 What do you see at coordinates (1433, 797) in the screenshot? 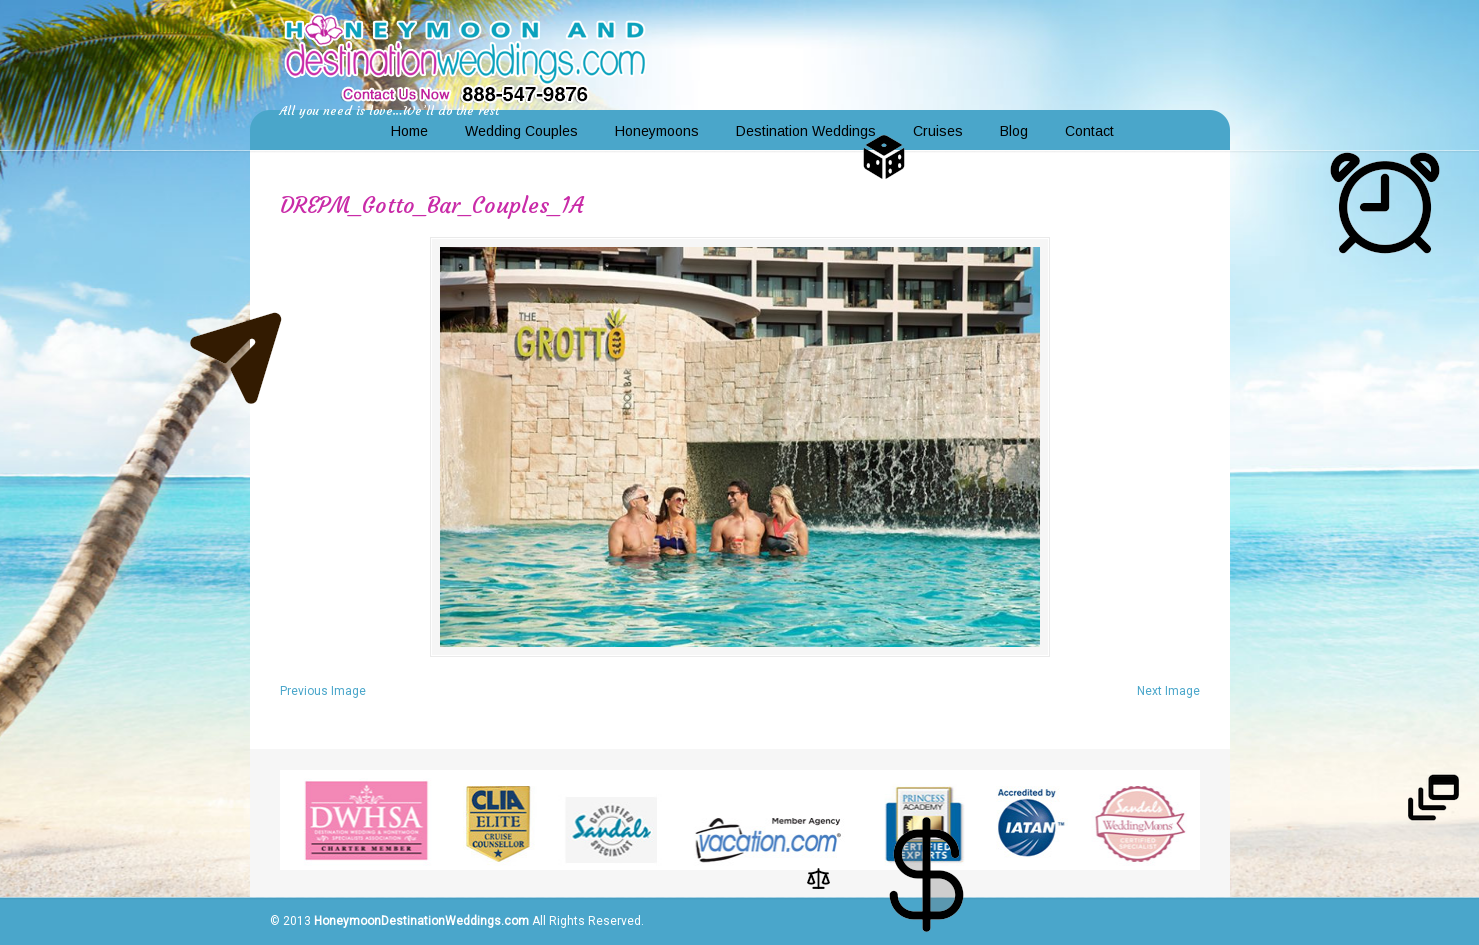
I see `view dynamic or stacked content feed` at bounding box center [1433, 797].